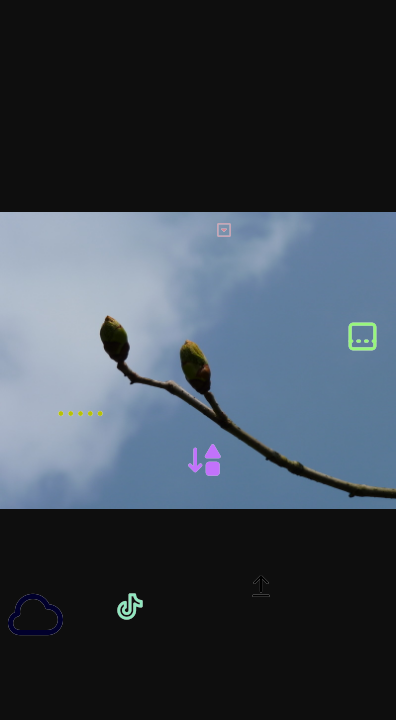  Describe the element at coordinates (35, 614) in the screenshot. I see `cloud storage or sync status` at that location.